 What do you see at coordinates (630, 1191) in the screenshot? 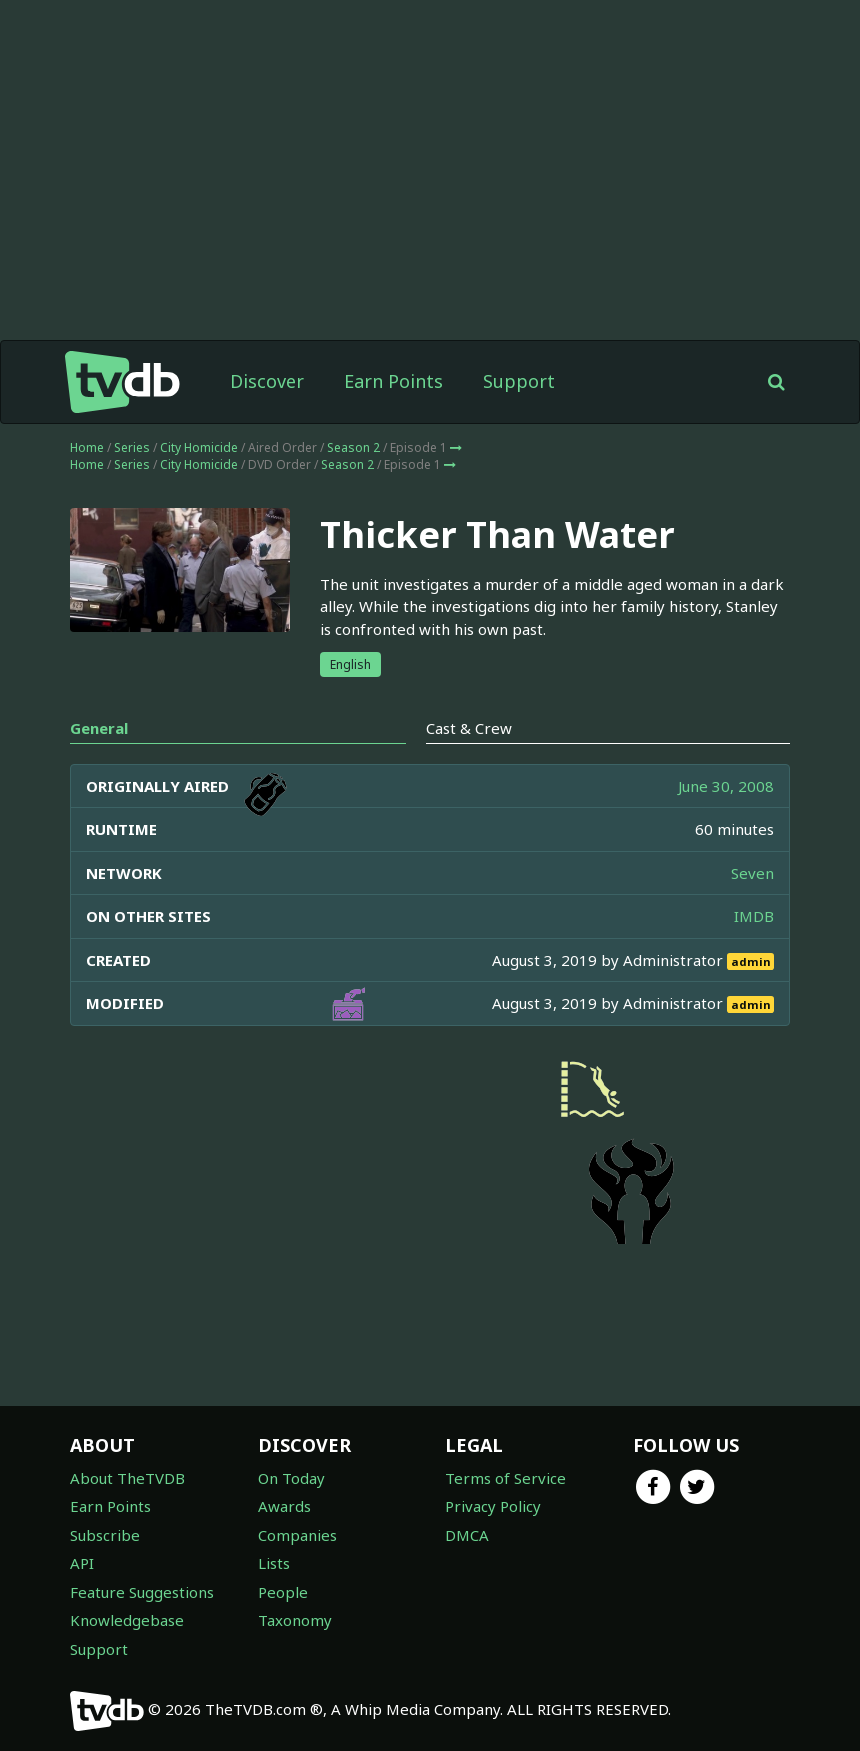
I see `indicates a hot streak or trending status` at bounding box center [630, 1191].